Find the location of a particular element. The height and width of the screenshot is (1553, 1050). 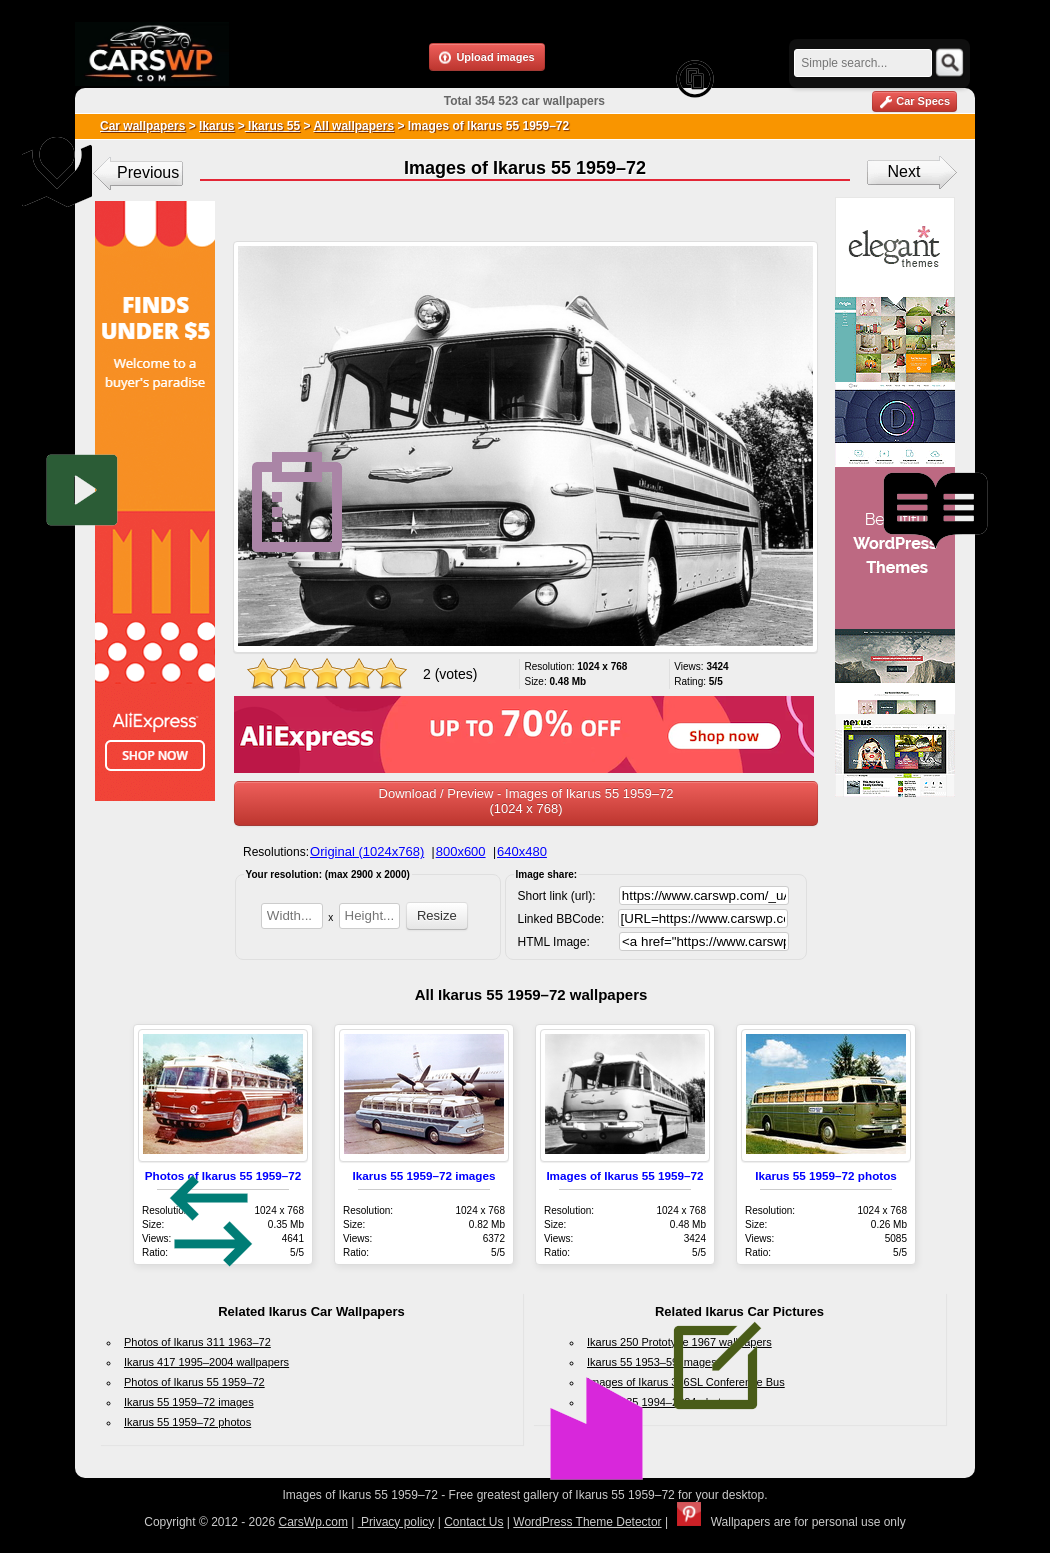

access survey or feedback form is located at coordinates (297, 502).